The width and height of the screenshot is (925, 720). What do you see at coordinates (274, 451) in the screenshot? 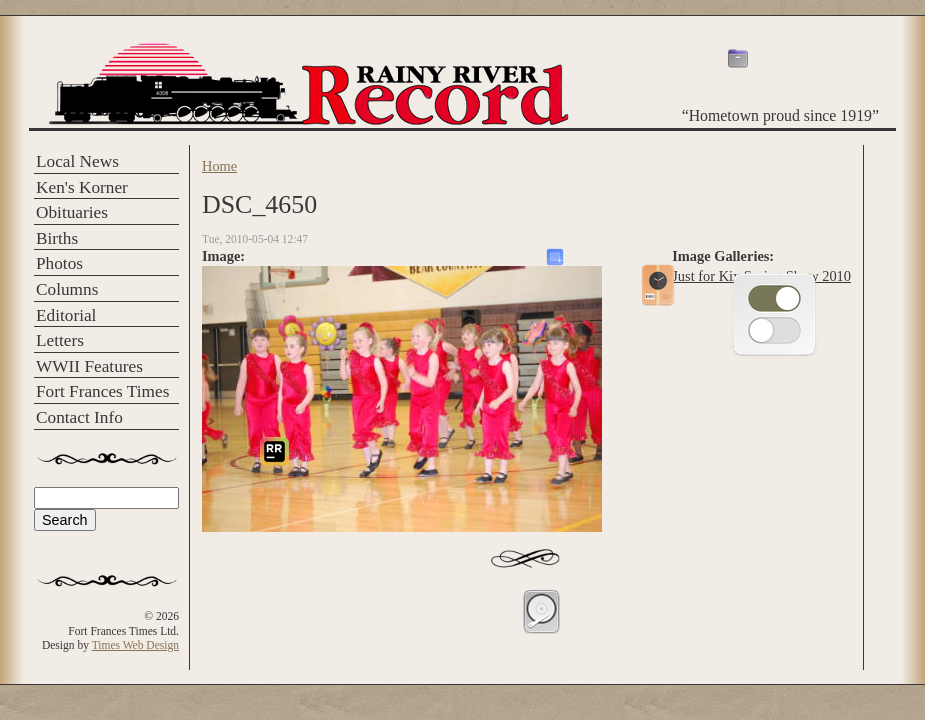
I see `launch rustrover IDE` at bounding box center [274, 451].